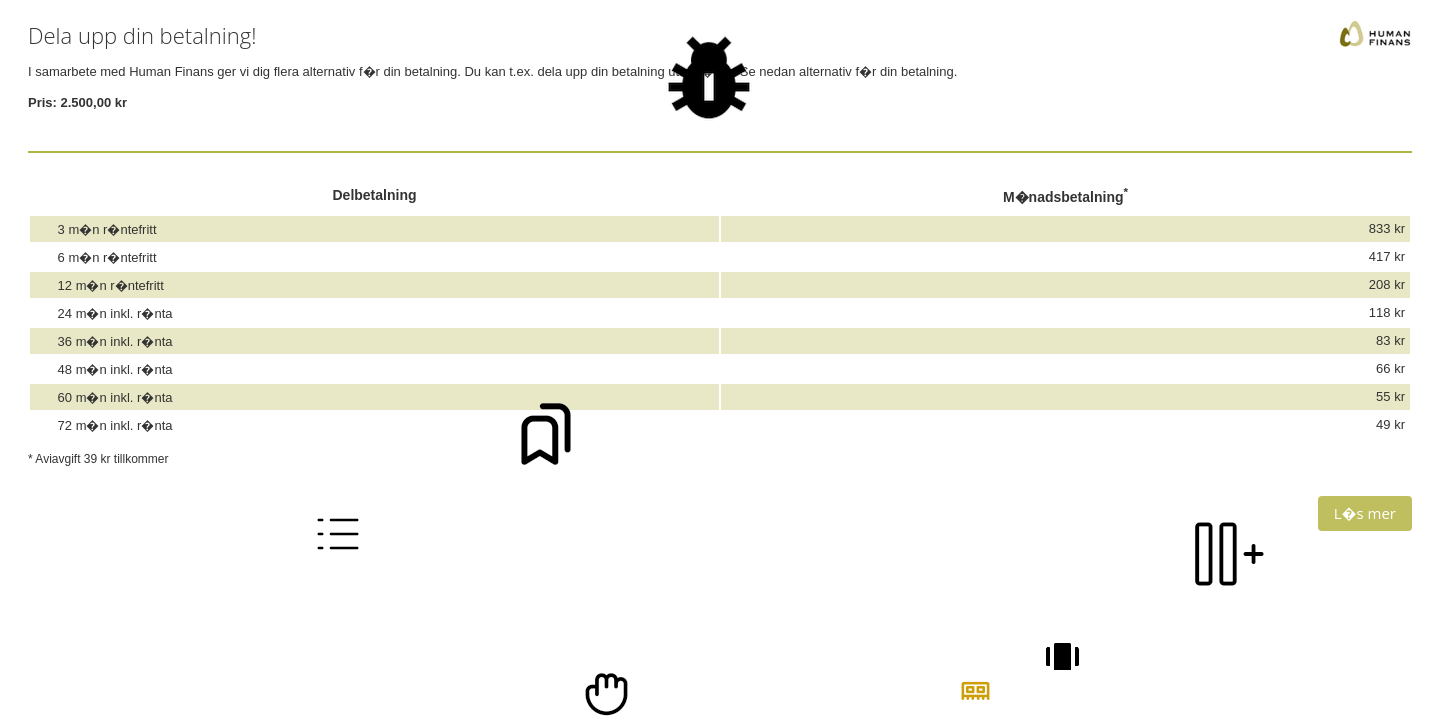 The width and height of the screenshot is (1440, 720). What do you see at coordinates (1224, 554) in the screenshot?
I see `add a new column to the right` at bounding box center [1224, 554].